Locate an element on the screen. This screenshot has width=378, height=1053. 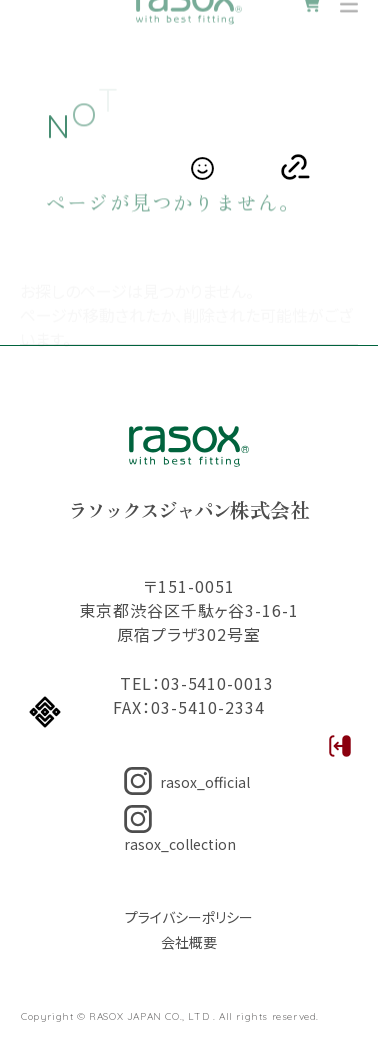
move element to the left is located at coordinates (340, 746).